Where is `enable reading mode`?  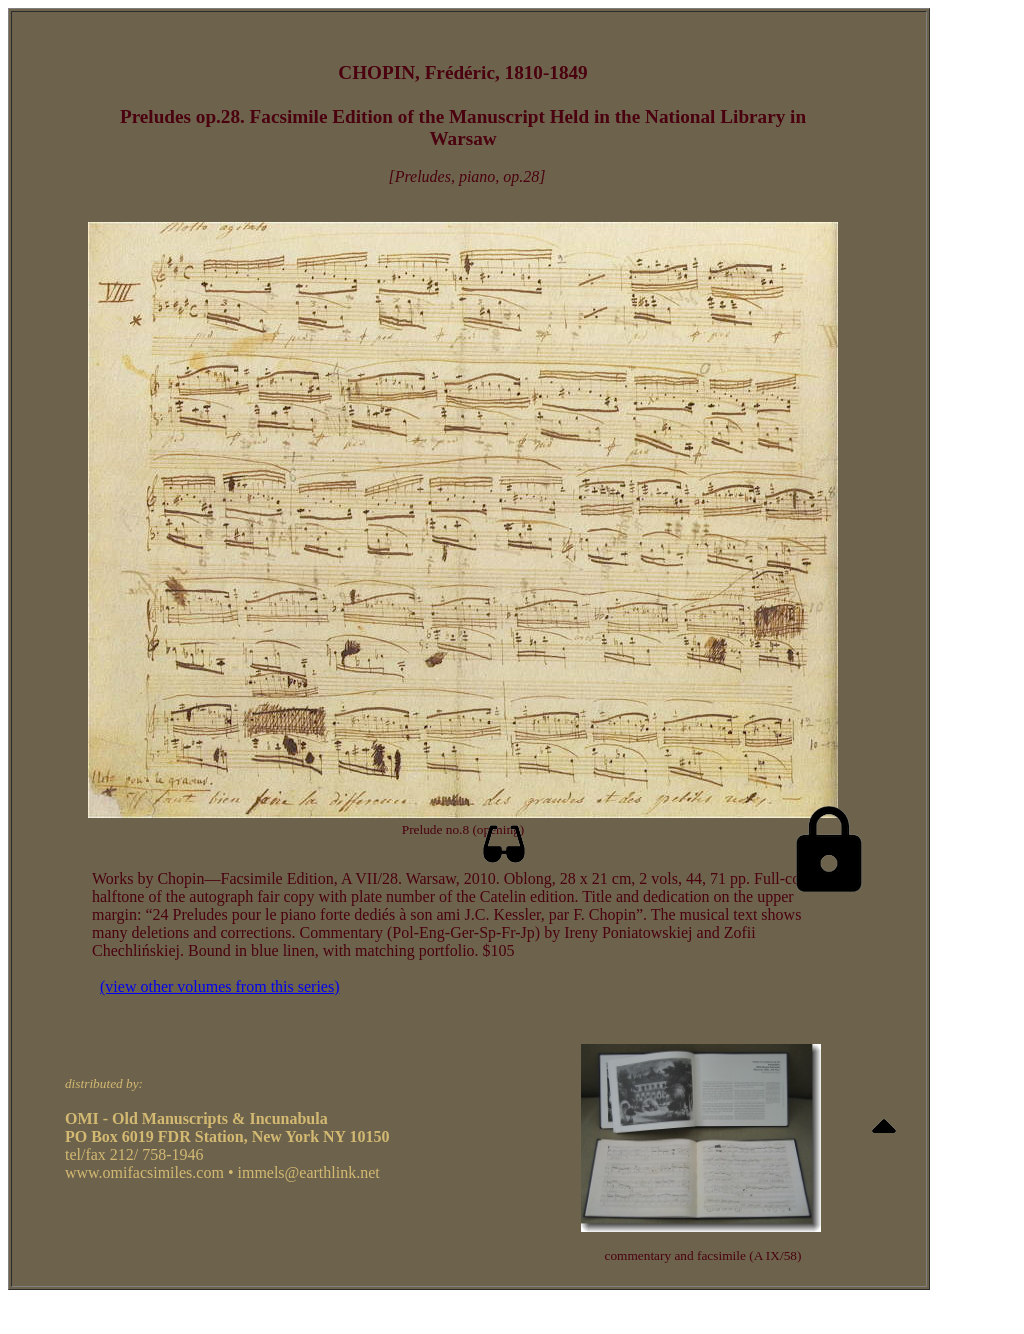 enable reading mode is located at coordinates (504, 844).